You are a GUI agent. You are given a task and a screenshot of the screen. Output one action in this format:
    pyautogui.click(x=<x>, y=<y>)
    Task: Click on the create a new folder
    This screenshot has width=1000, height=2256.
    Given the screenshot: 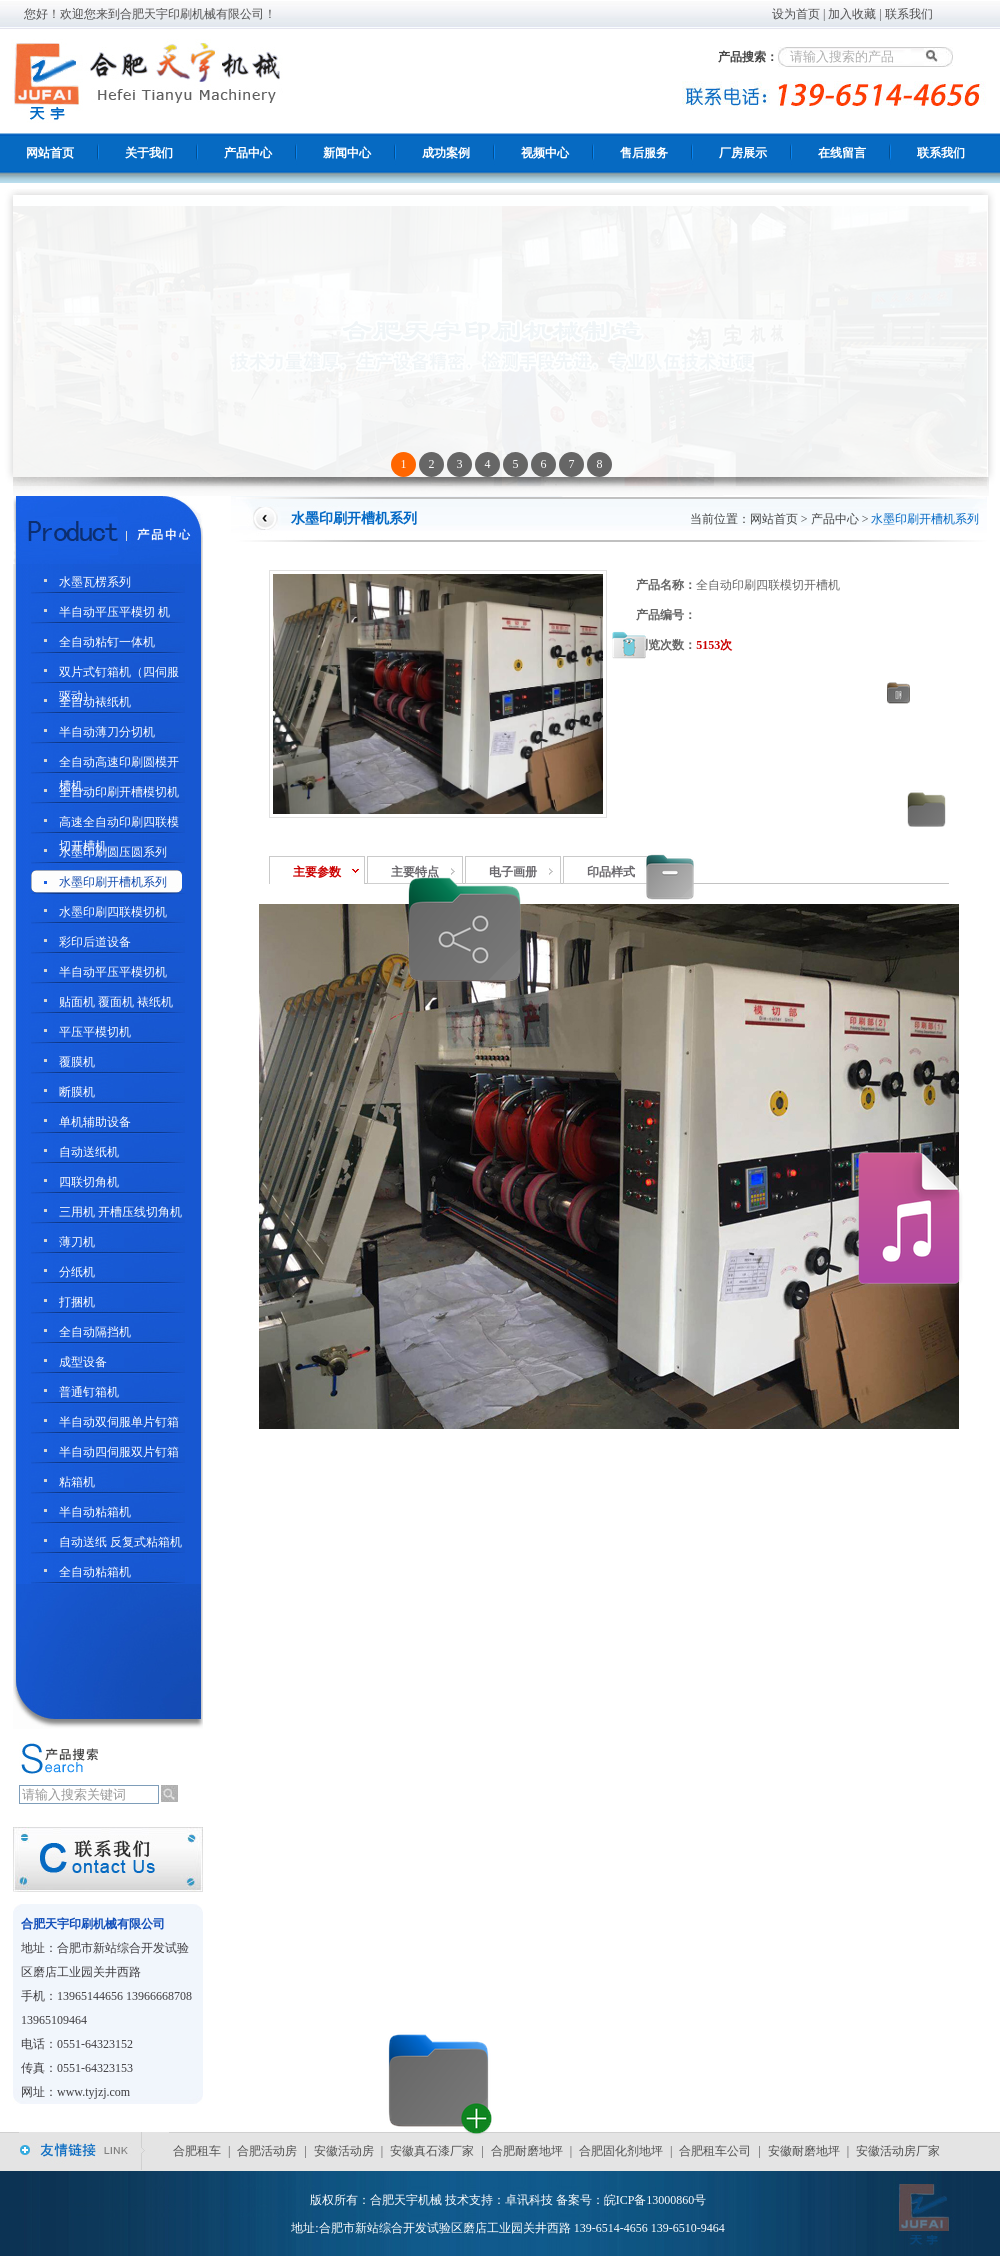 What is the action you would take?
    pyautogui.click(x=438, y=2080)
    